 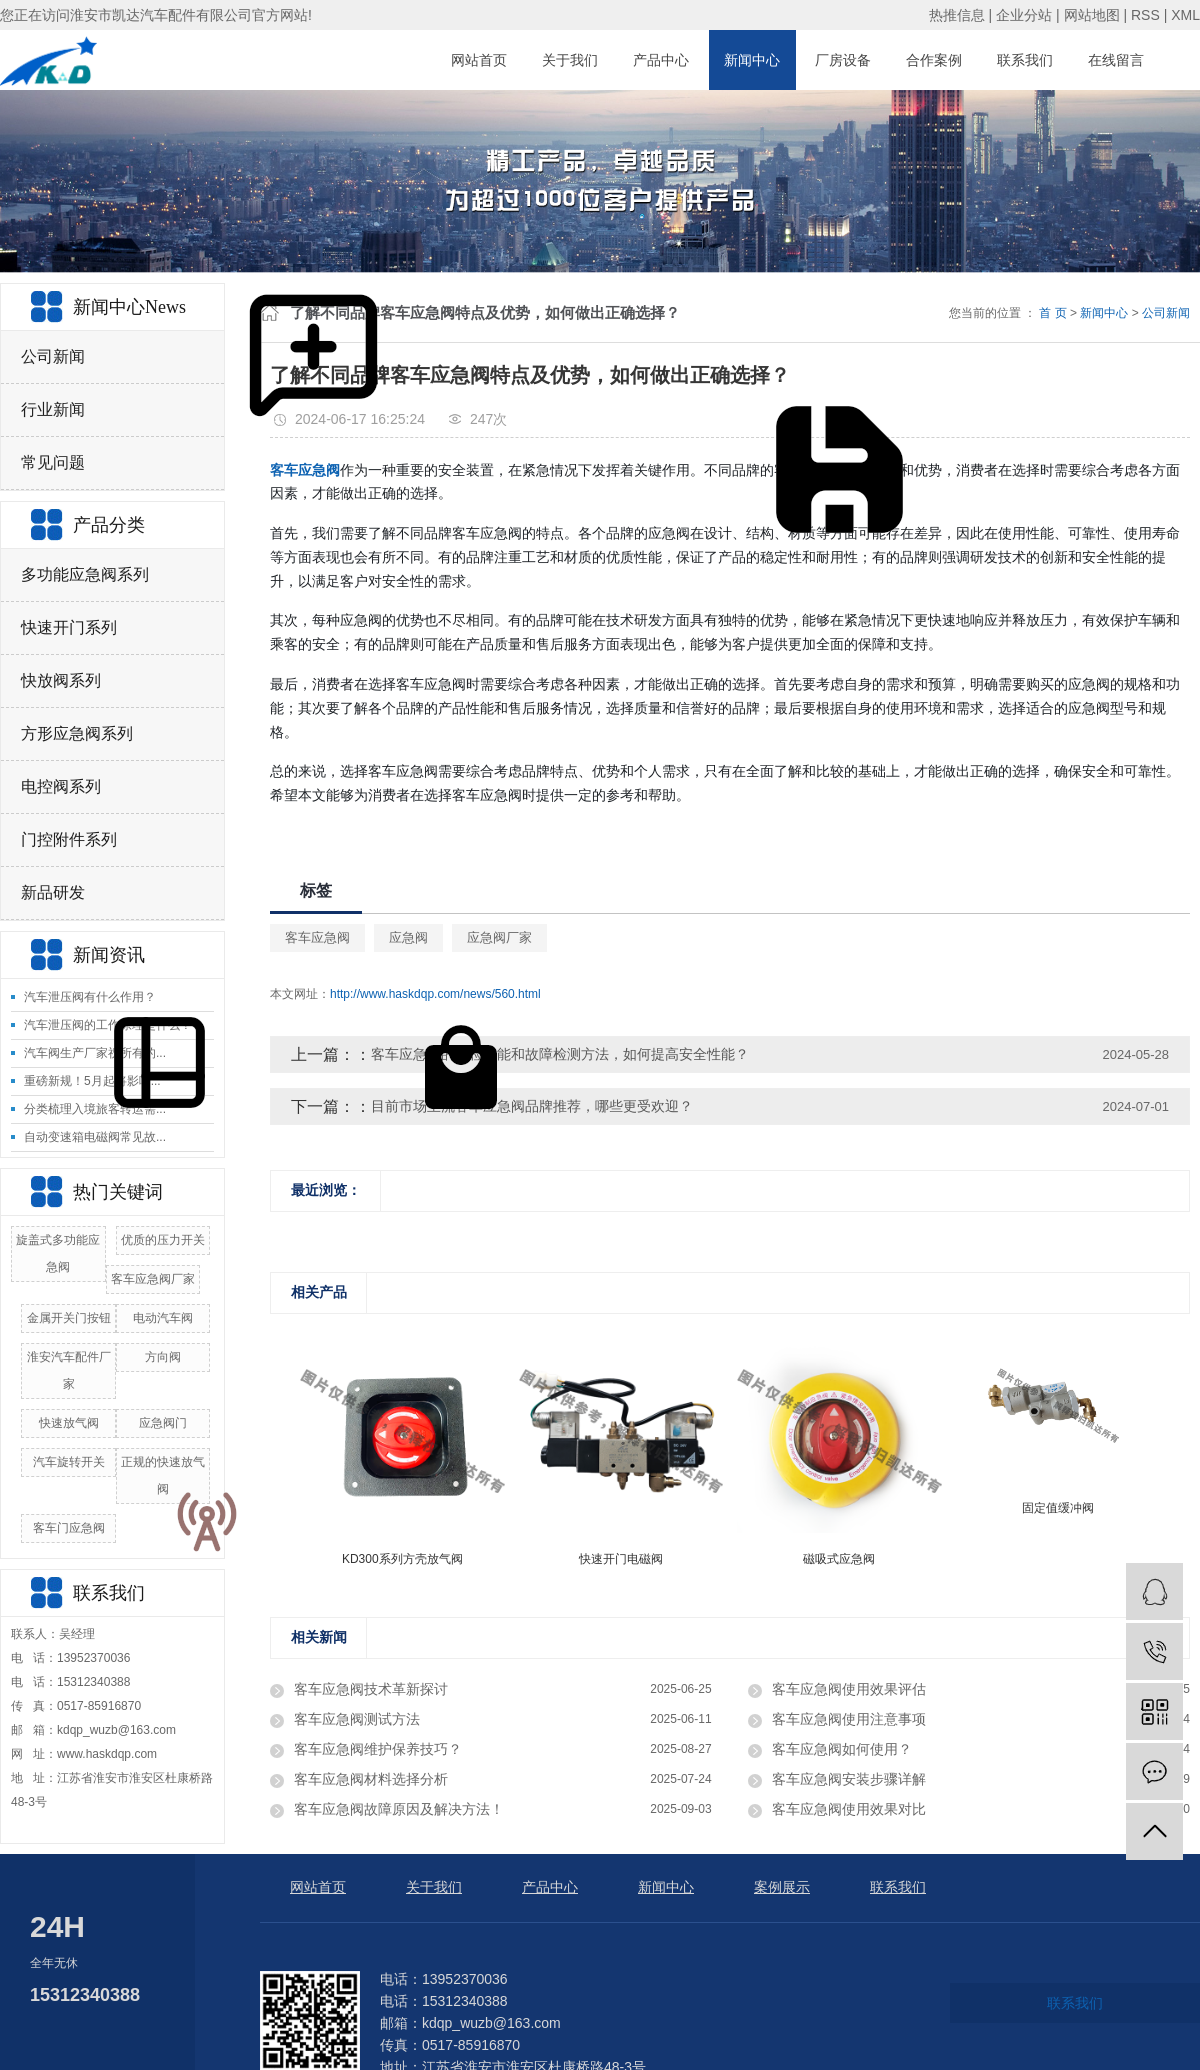 What do you see at coordinates (461, 1069) in the screenshot?
I see `open shopping or store section` at bounding box center [461, 1069].